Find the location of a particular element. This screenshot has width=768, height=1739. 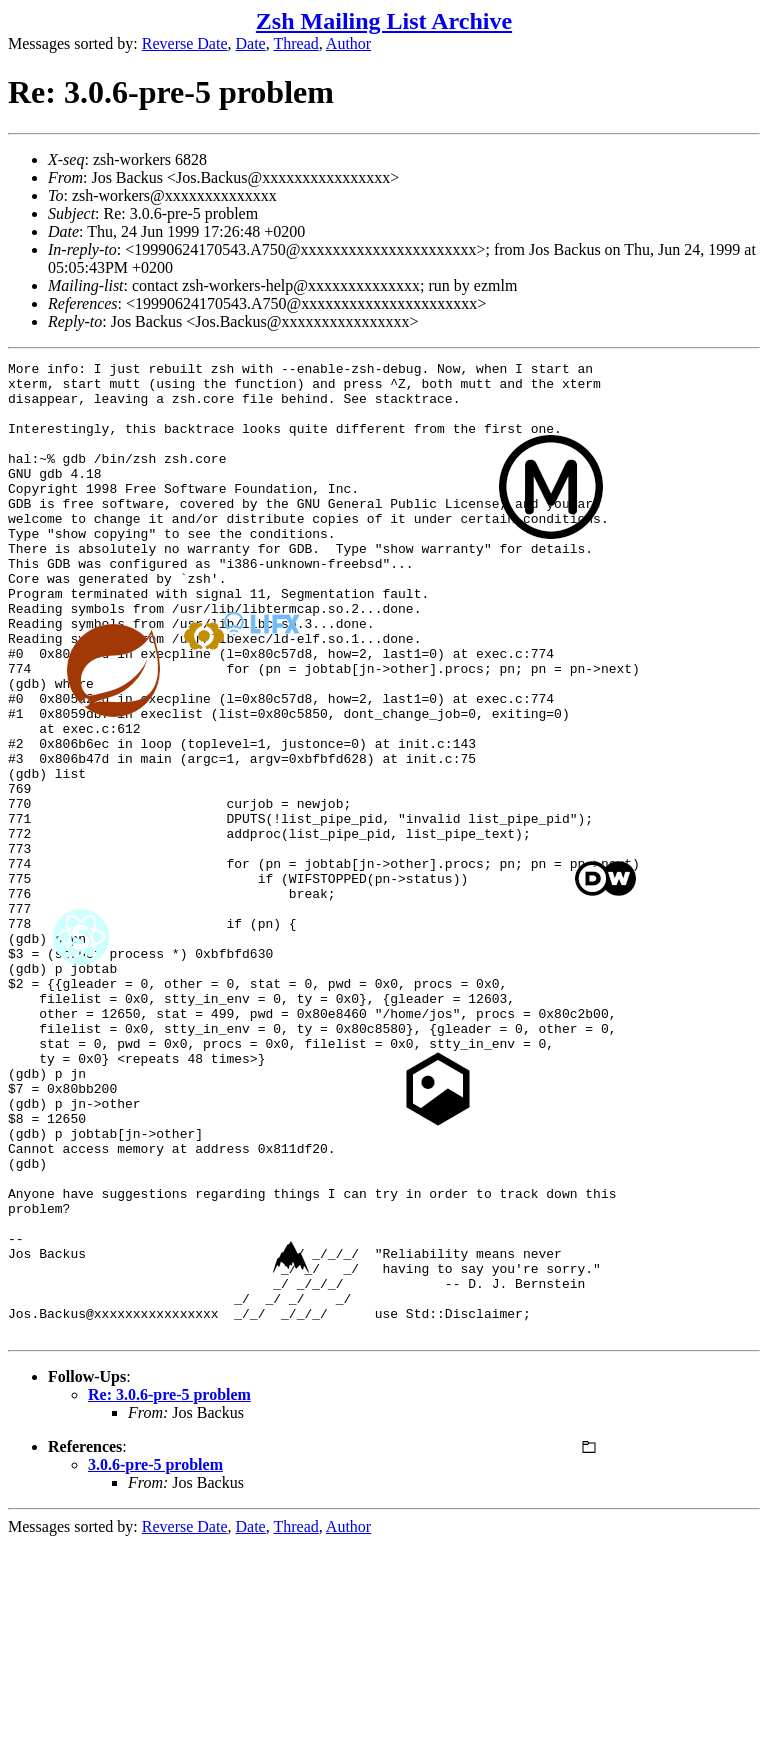

cloudcannon logo is located at coordinates (204, 636).